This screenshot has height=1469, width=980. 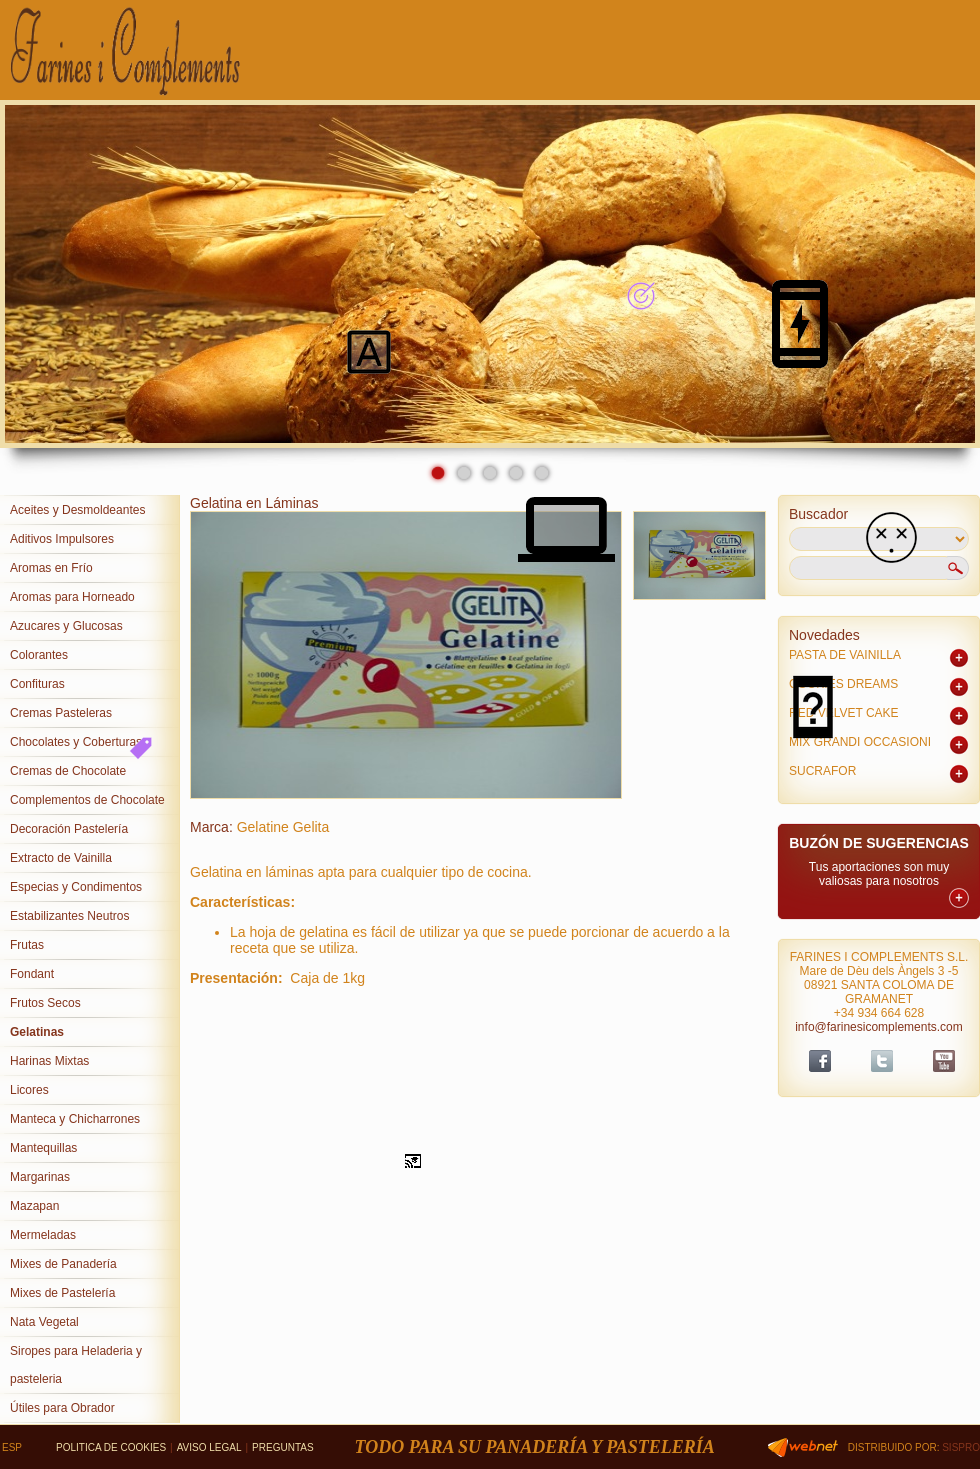 What do you see at coordinates (891, 537) in the screenshot?
I see `indicates an error or failed action` at bounding box center [891, 537].